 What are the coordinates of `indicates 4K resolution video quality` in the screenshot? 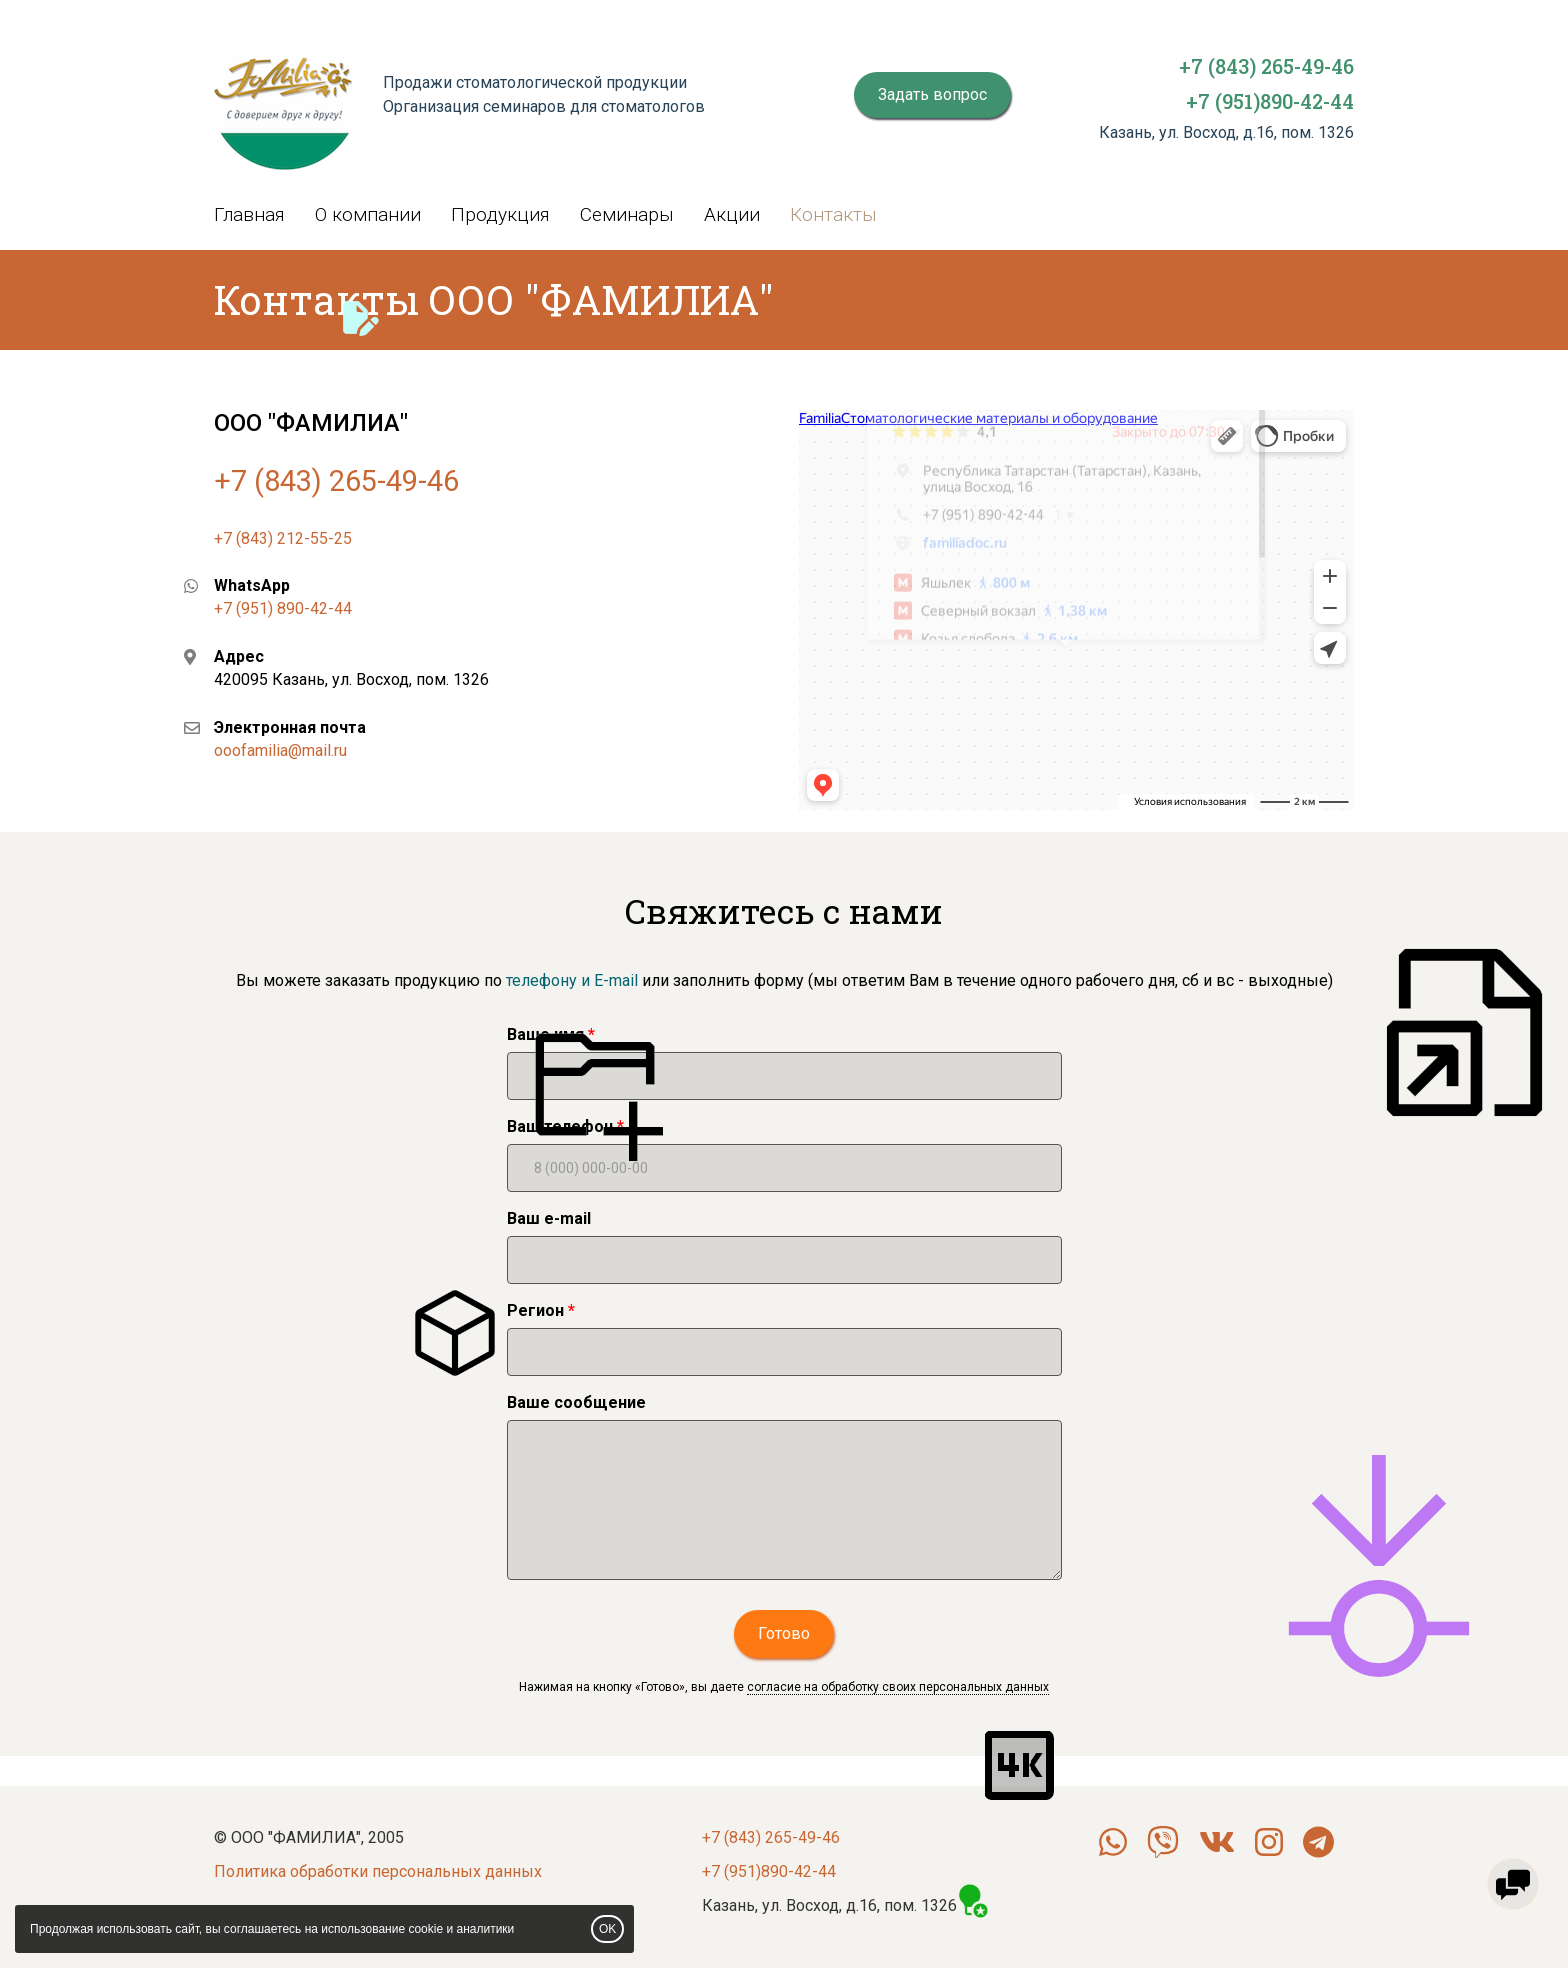 It's located at (1019, 1765).